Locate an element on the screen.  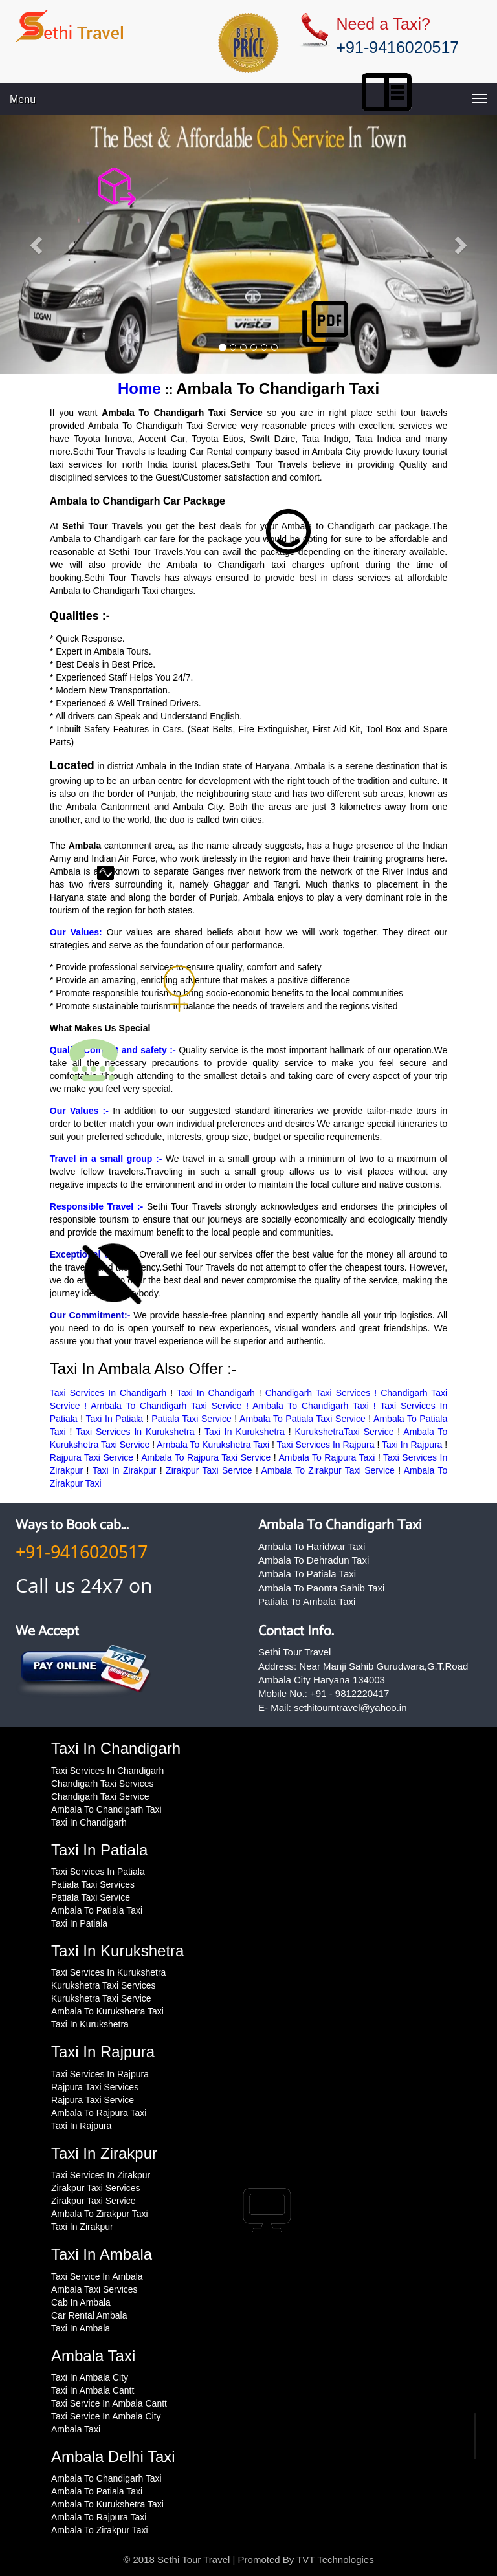
method with return value in code editor is located at coordinates (114, 186).